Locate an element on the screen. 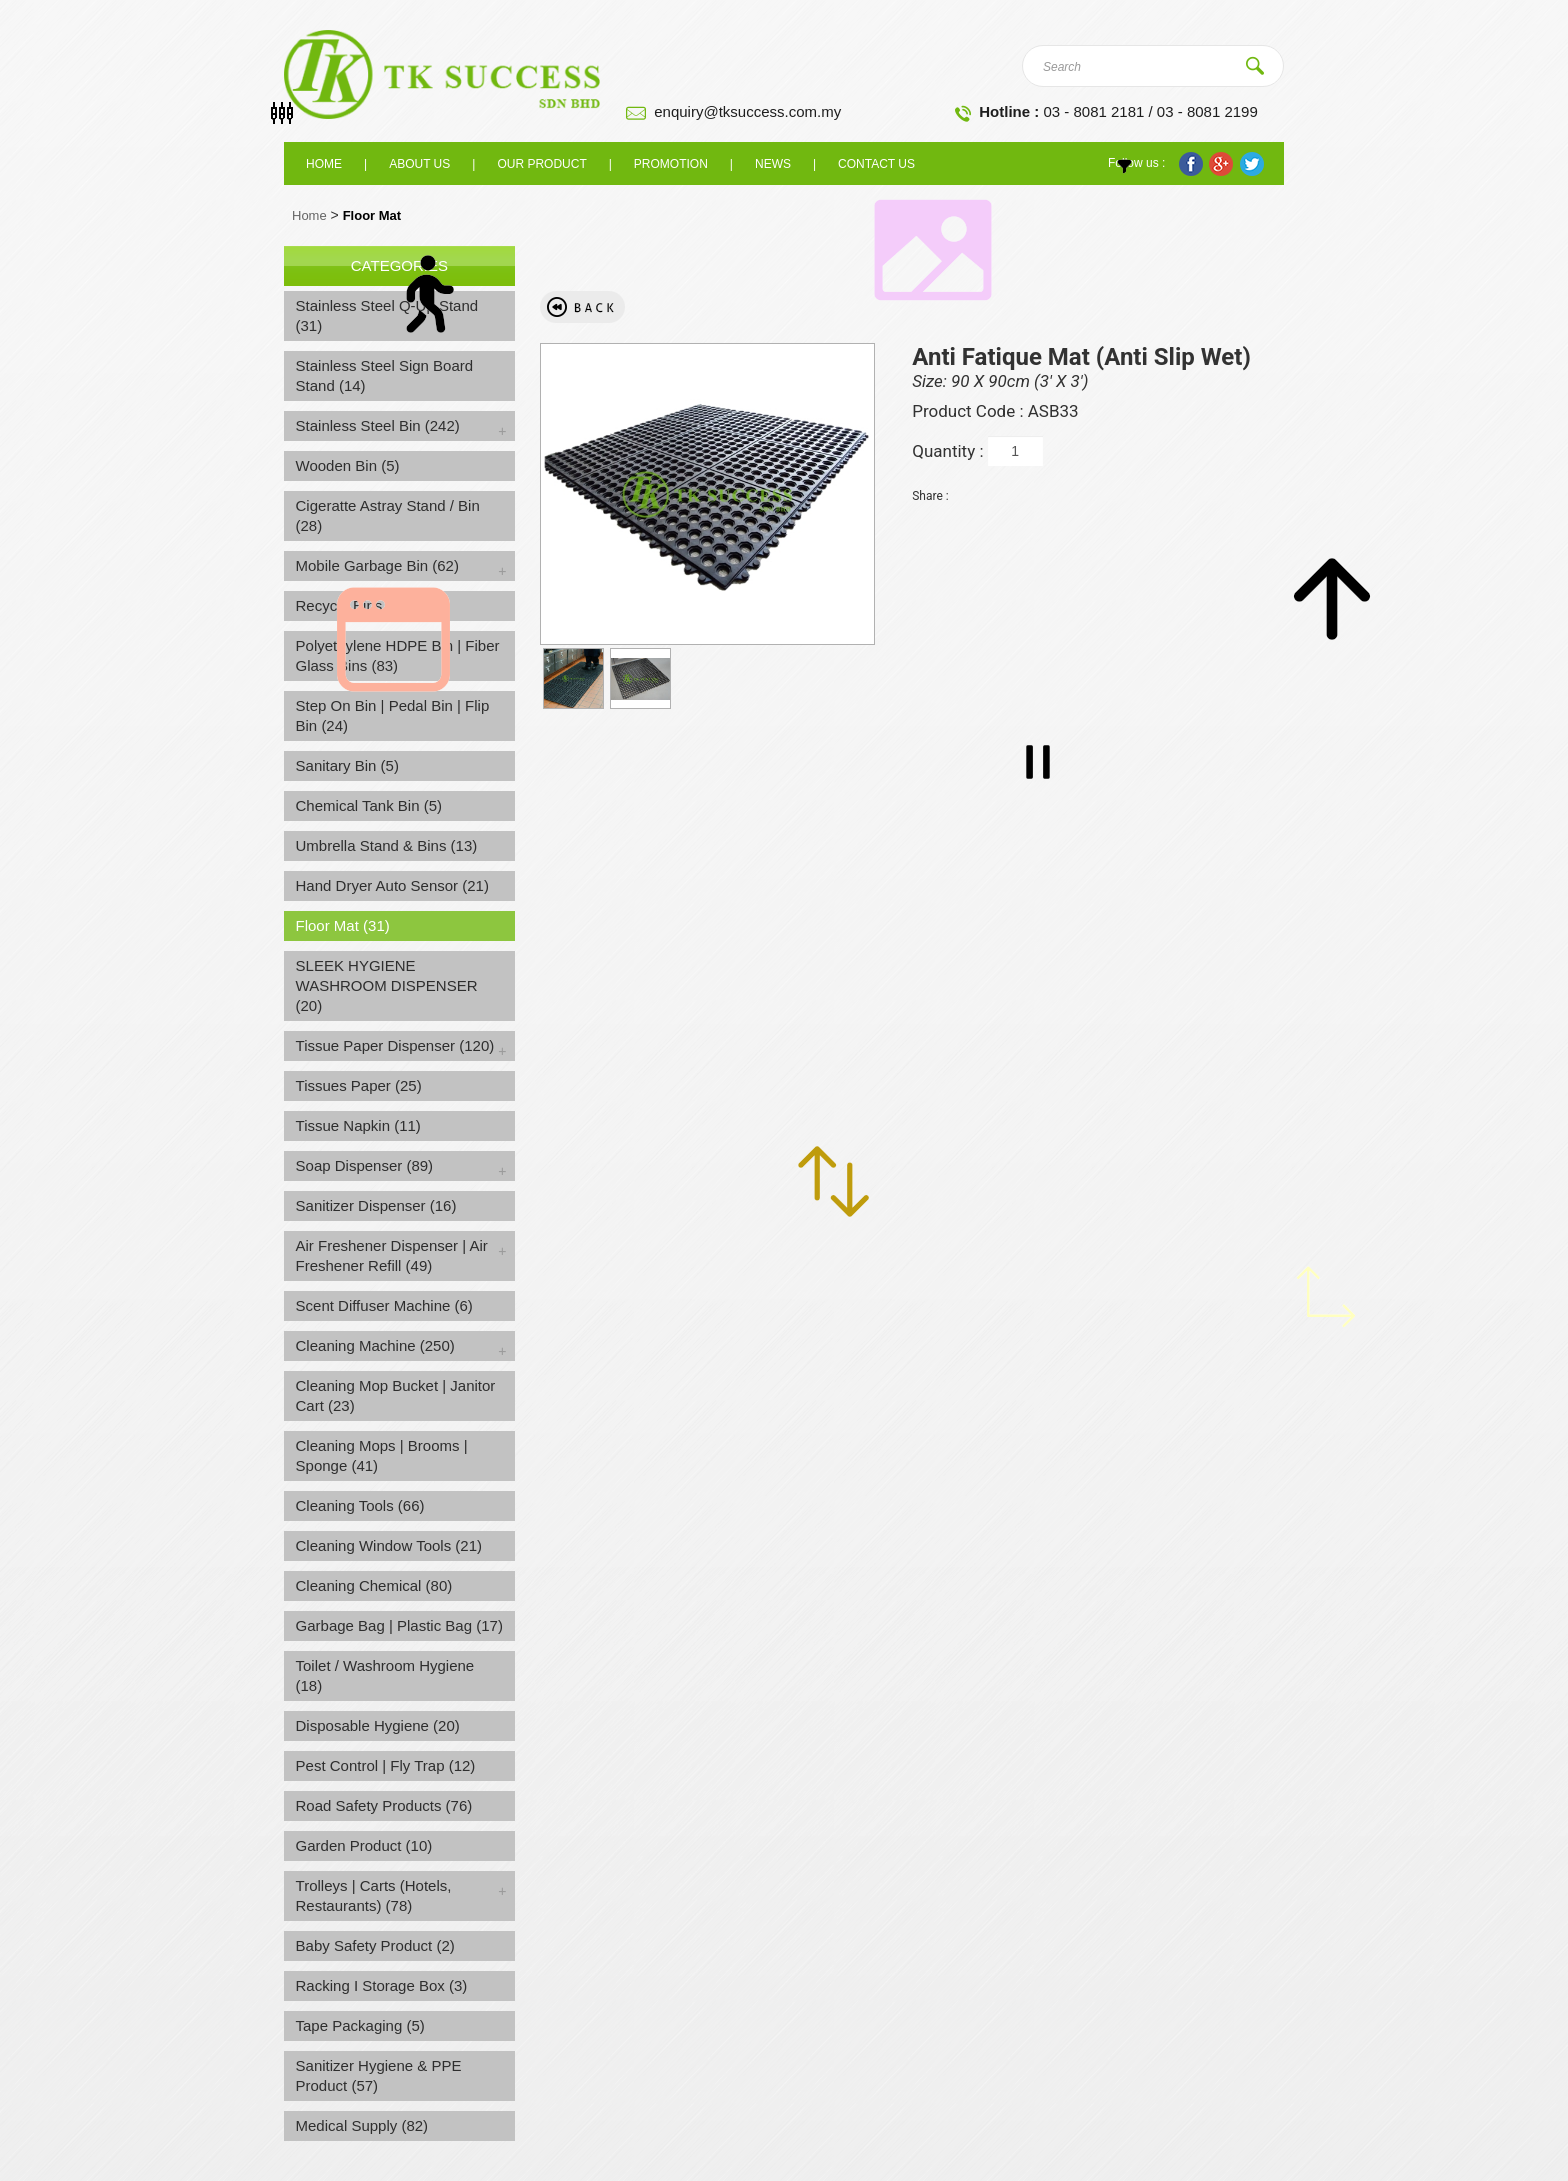 Image resolution: width=1568 pixels, height=2181 pixels. scroll to top of page is located at coordinates (1332, 599).